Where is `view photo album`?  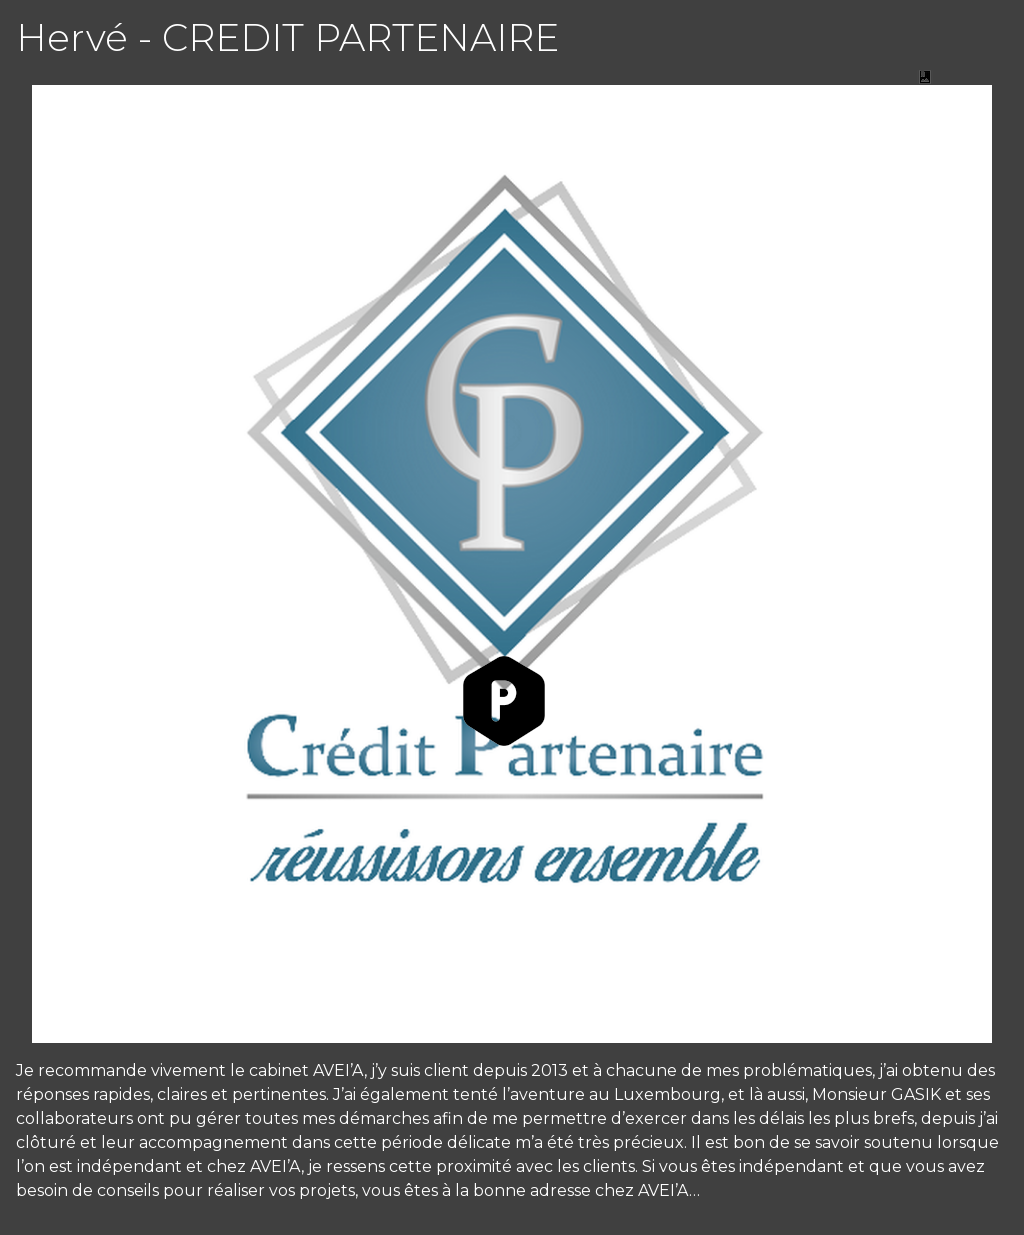
view photo album is located at coordinates (925, 77).